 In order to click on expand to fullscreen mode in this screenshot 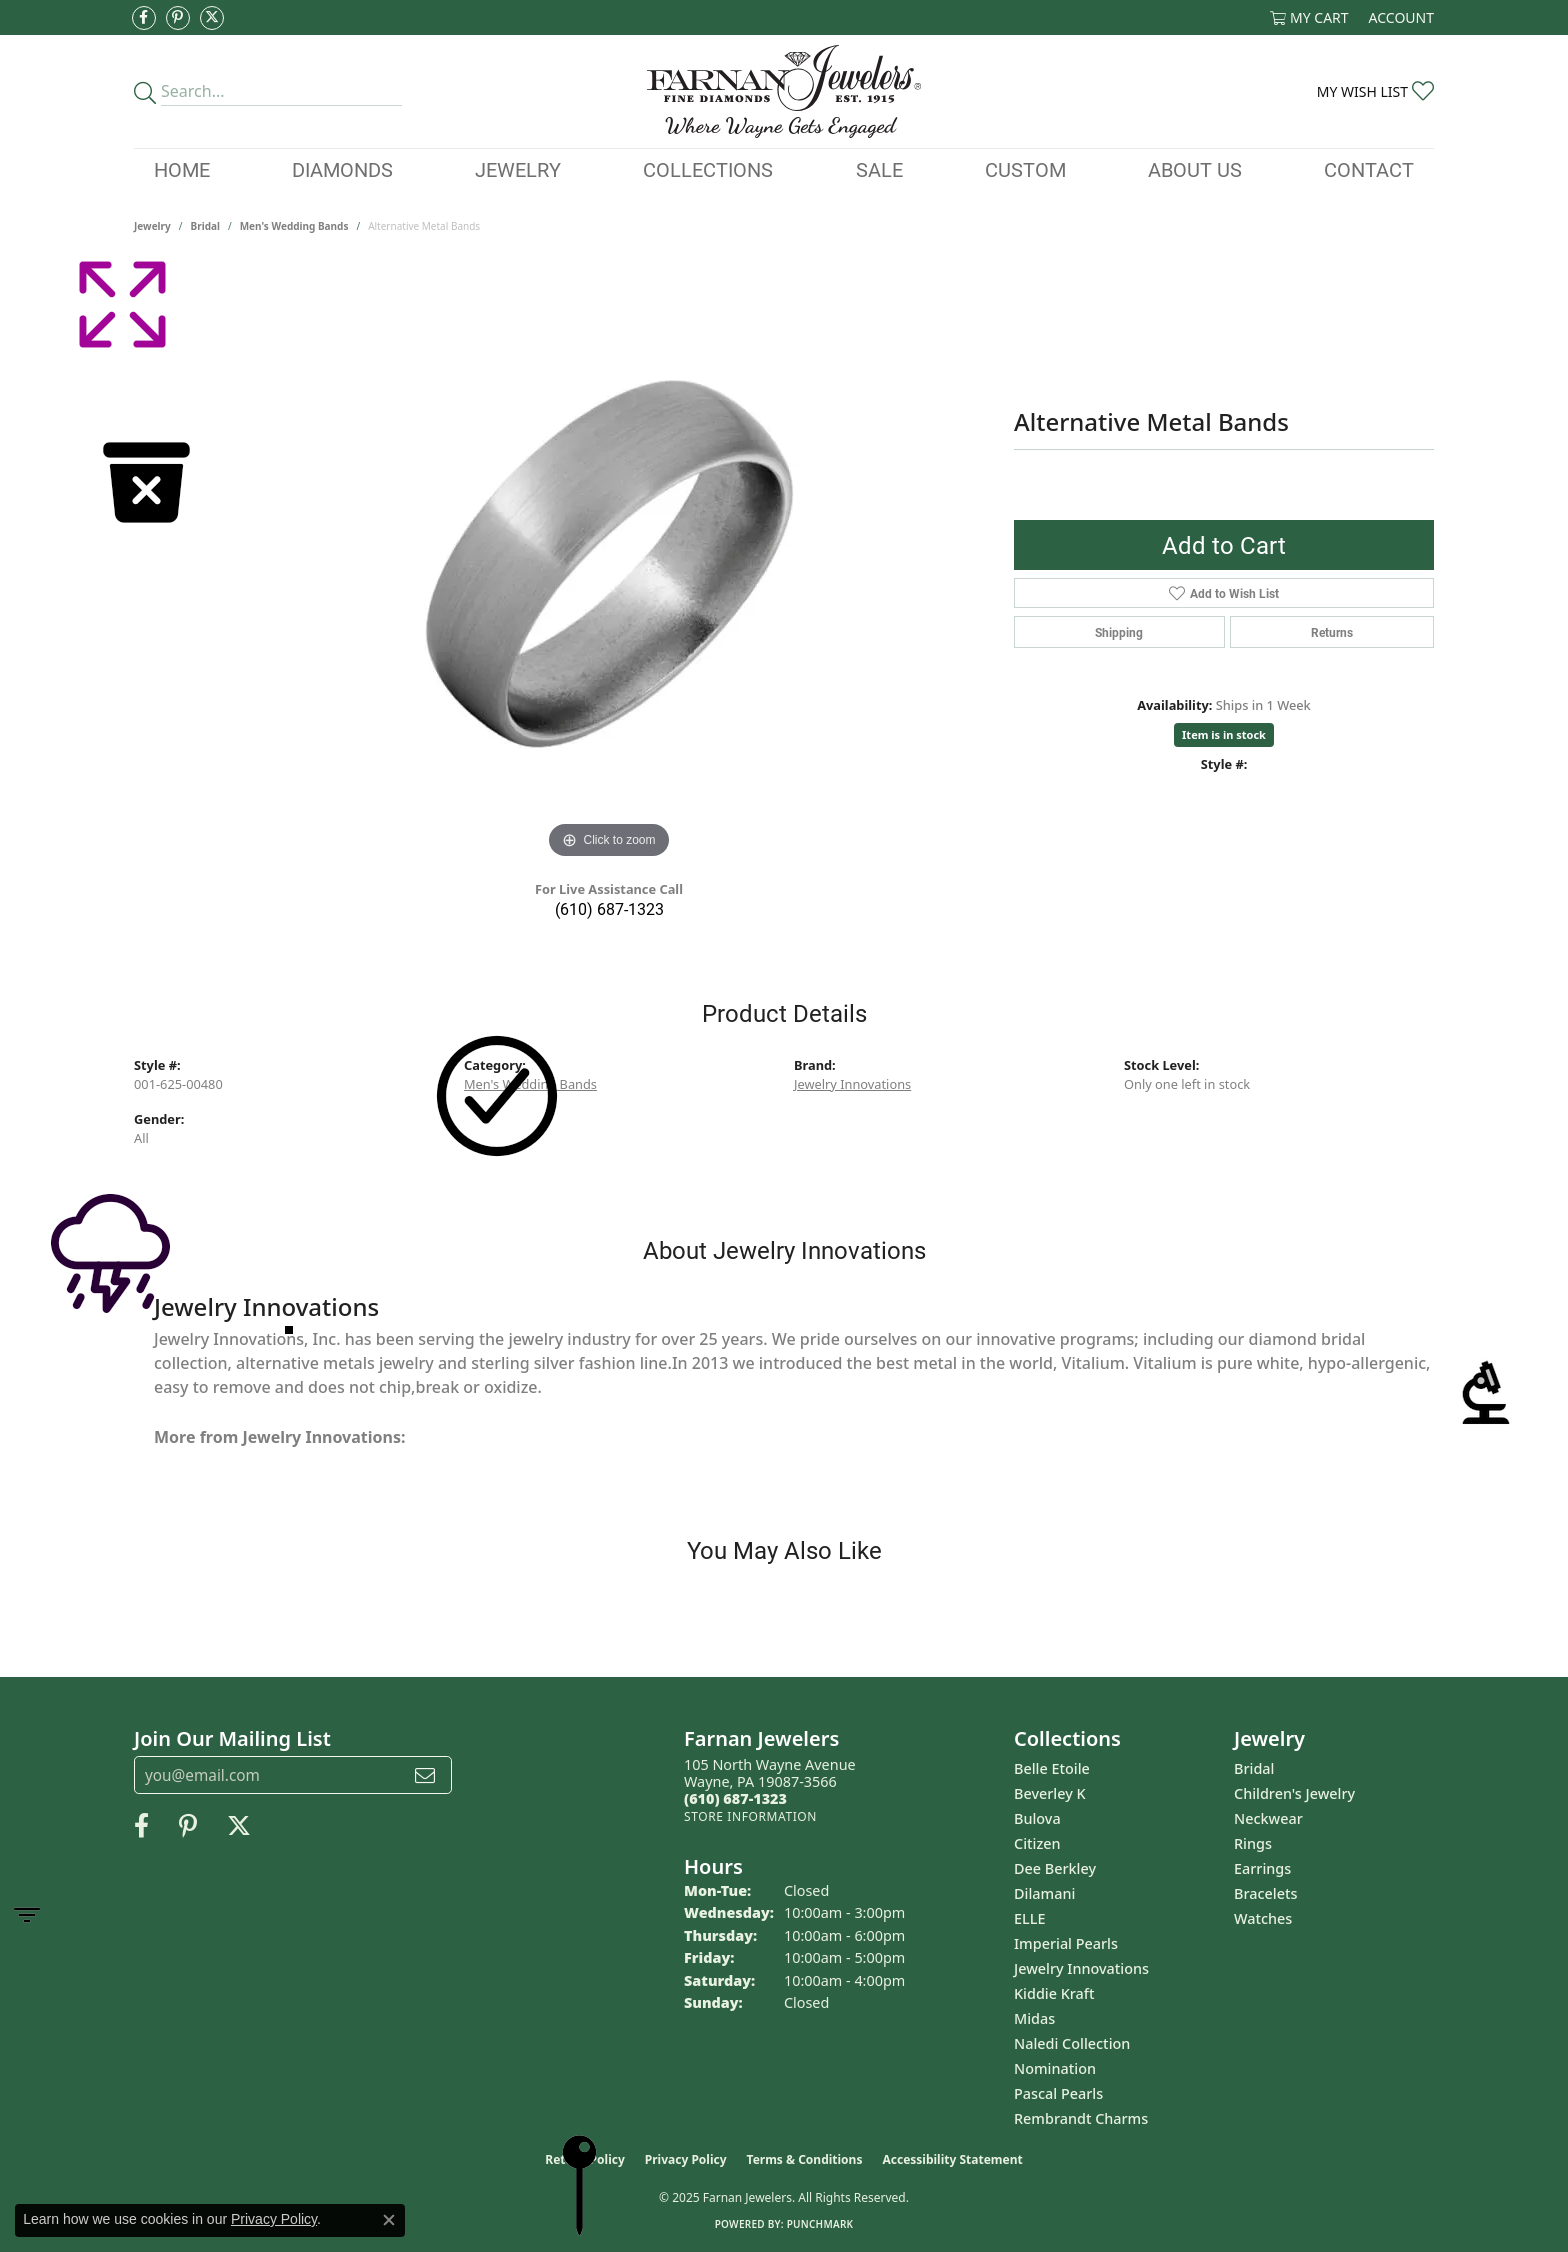, I will do `click(122, 304)`.